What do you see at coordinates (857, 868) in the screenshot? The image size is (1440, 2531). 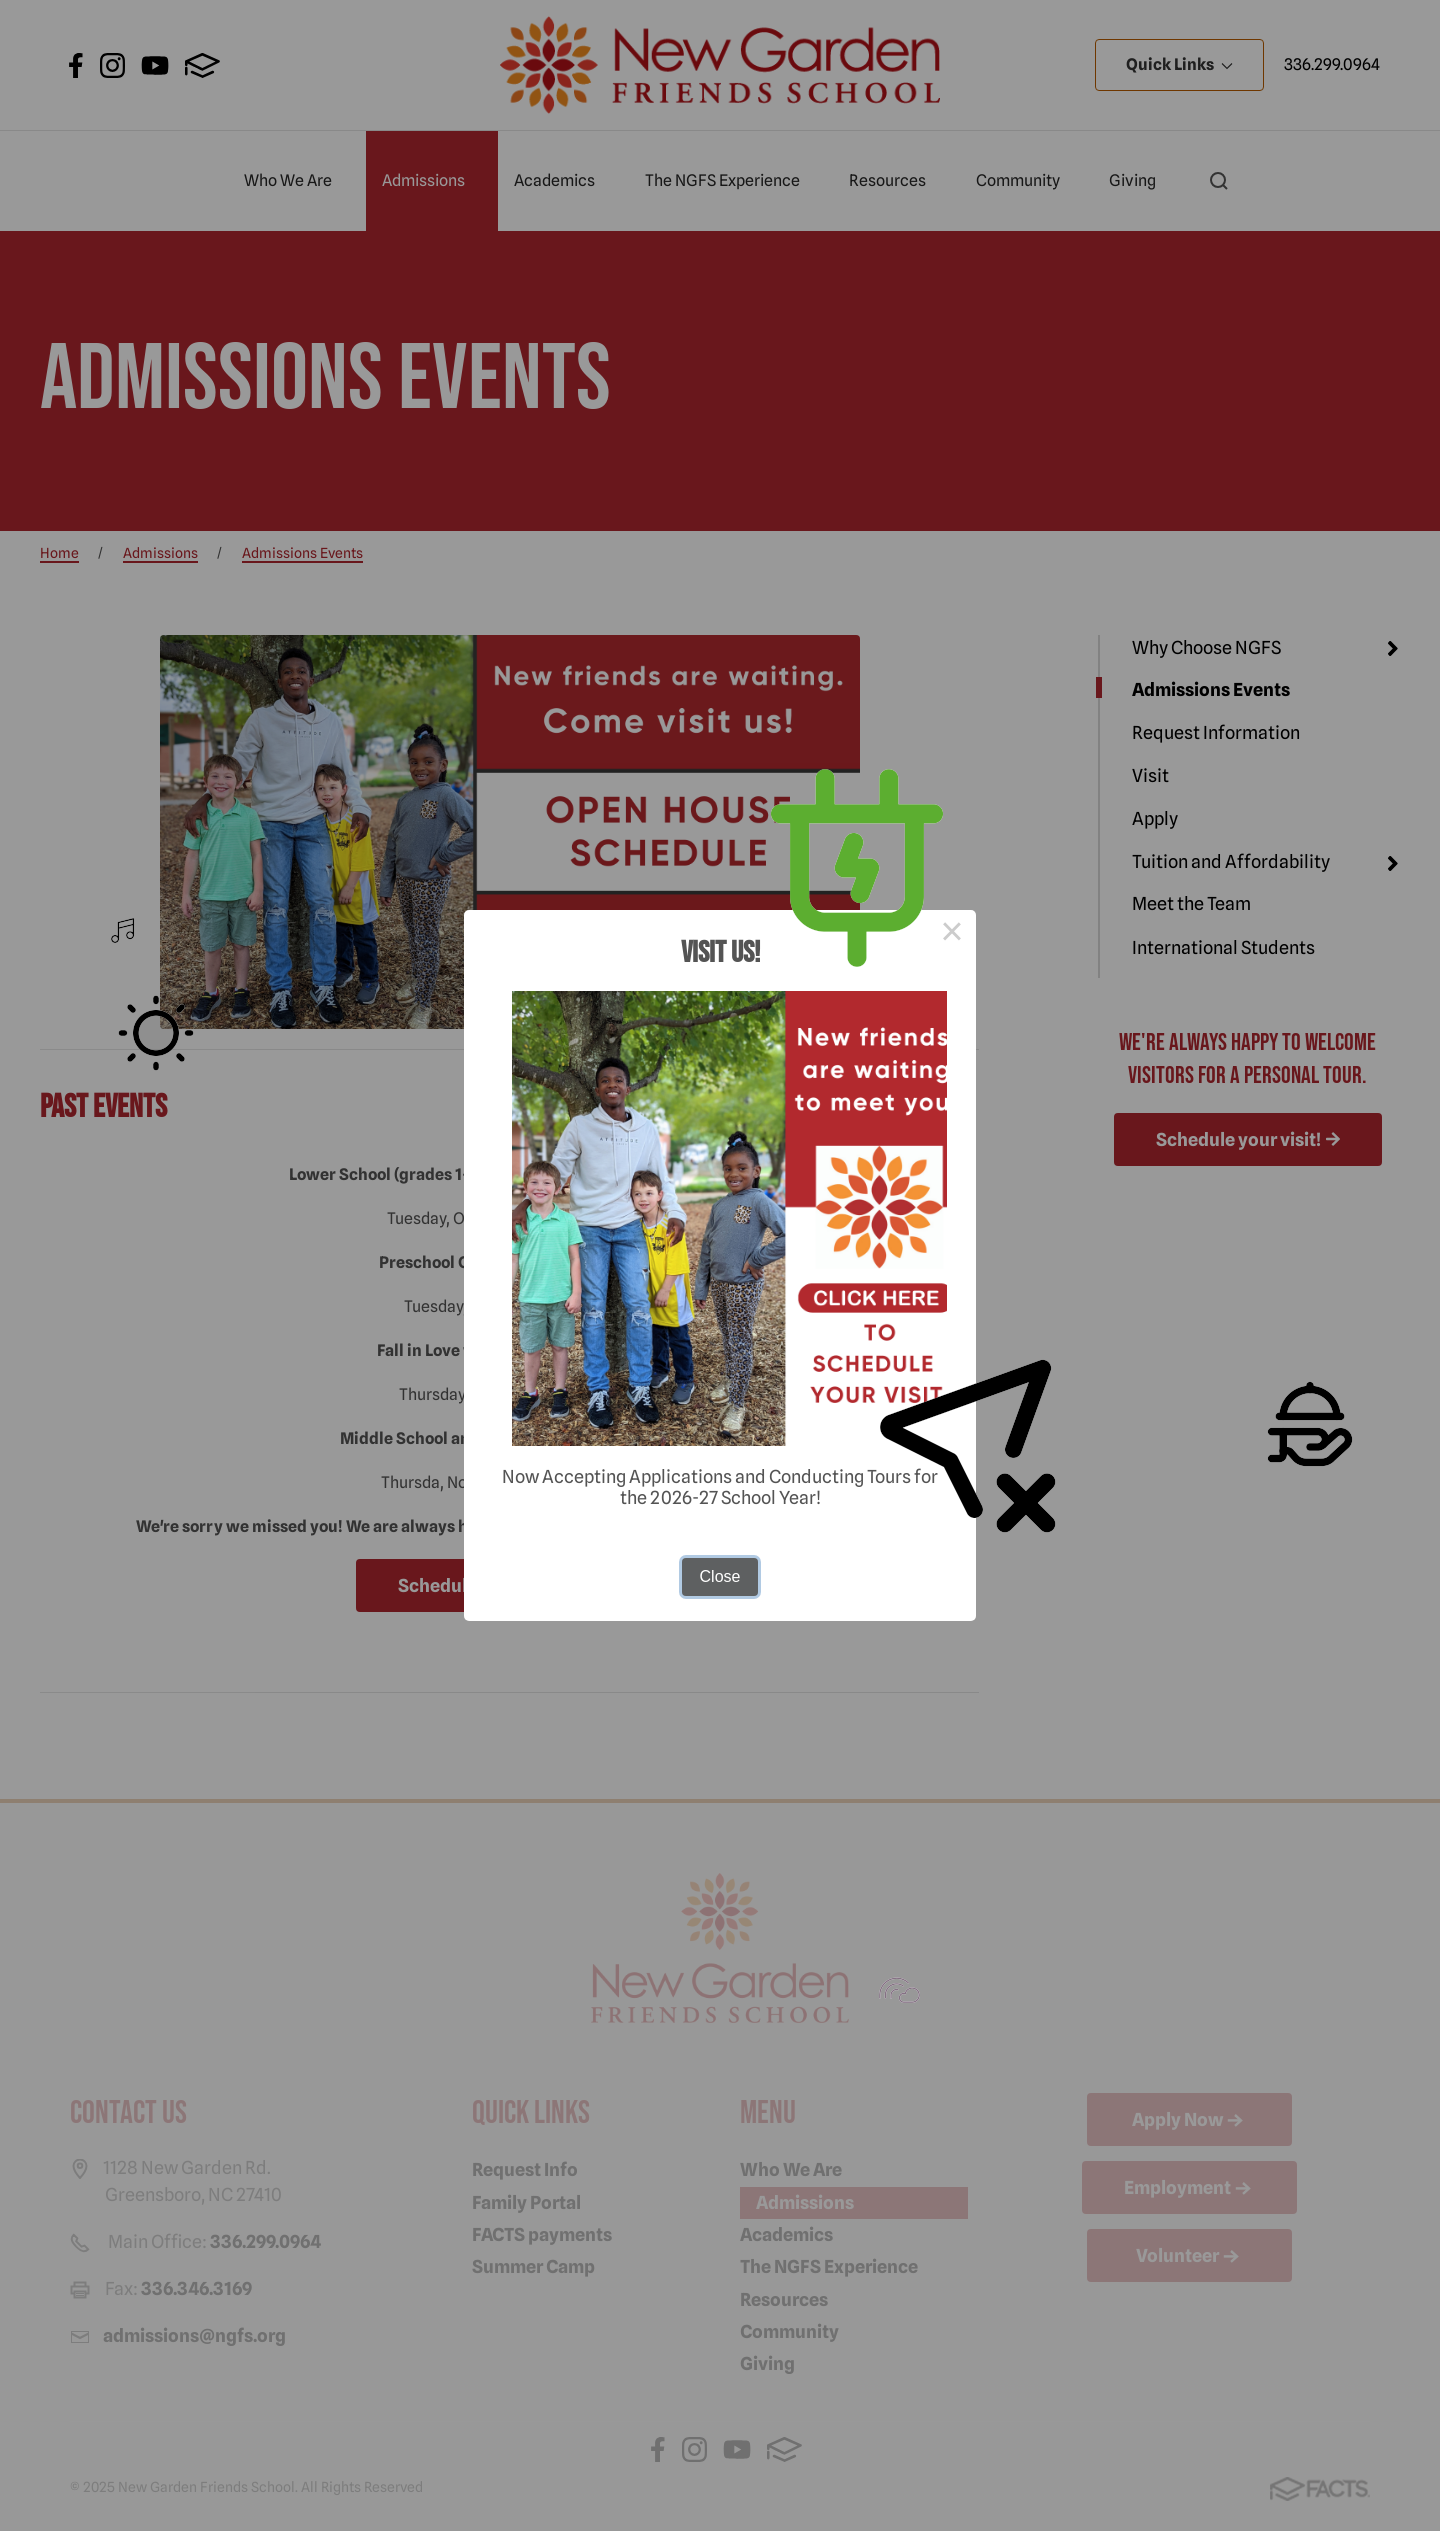 I see `device is currently charging` at bounding box center [857, 868].